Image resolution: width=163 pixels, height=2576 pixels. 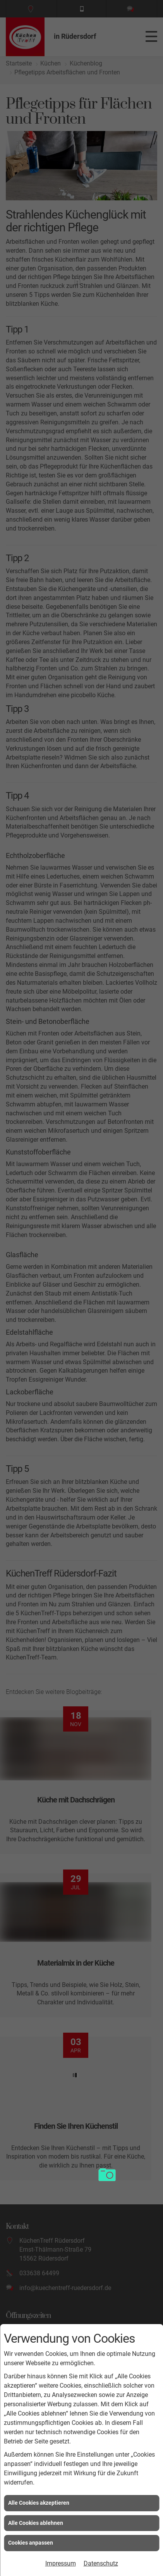 What do you see at coordinates (77, 281) in the screenshot?
I see `view or open a compressed zip file` at bounding box center [77, 281].